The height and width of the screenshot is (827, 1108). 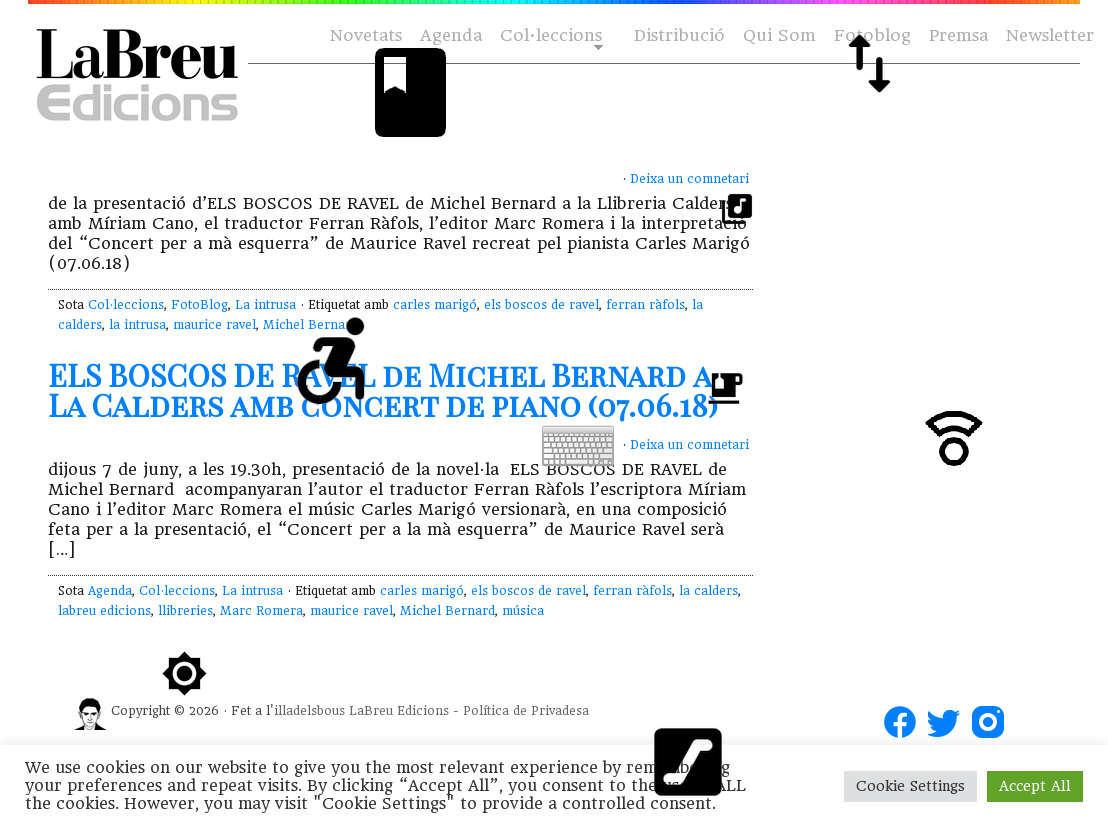 What do you see at coordinates (578, 446) in the screenshot?
I see `connect or manage keyboard input device` at bounding box center [578, 446].